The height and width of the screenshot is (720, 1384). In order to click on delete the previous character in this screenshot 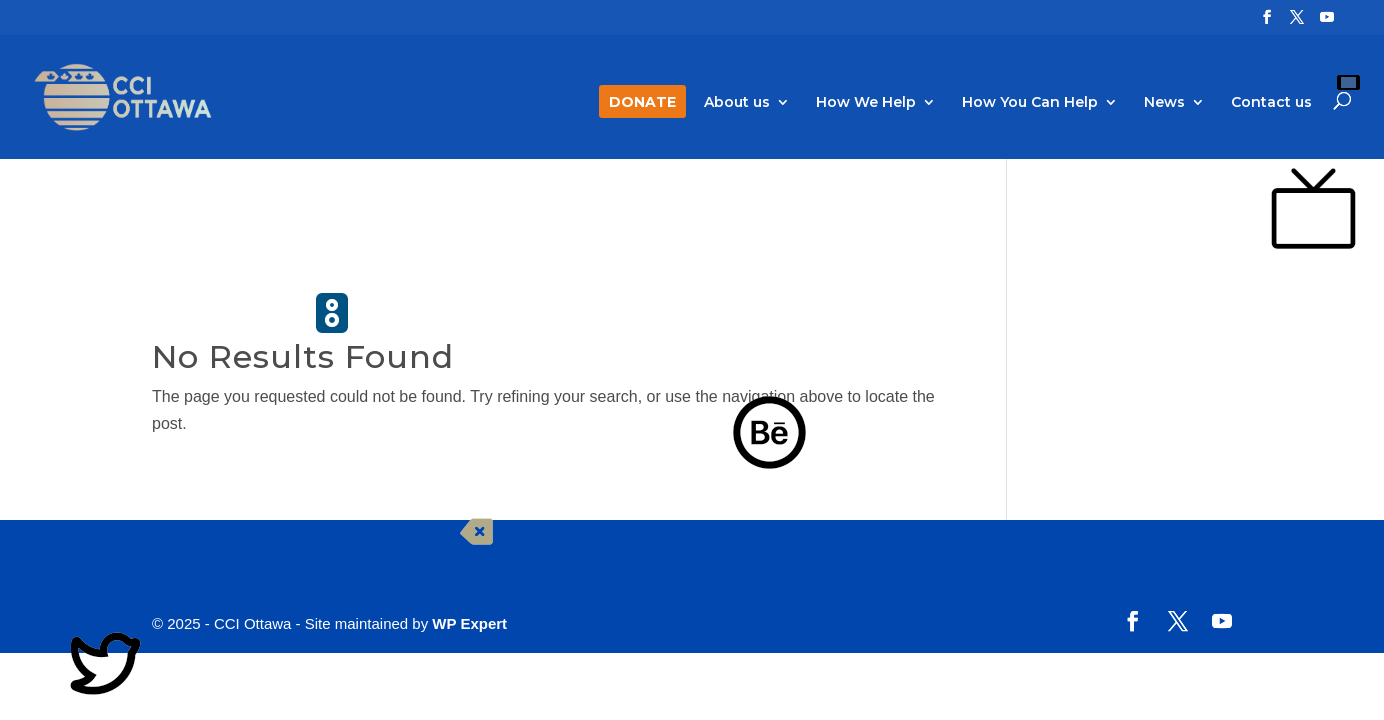, I will do `click(476, 531)`.